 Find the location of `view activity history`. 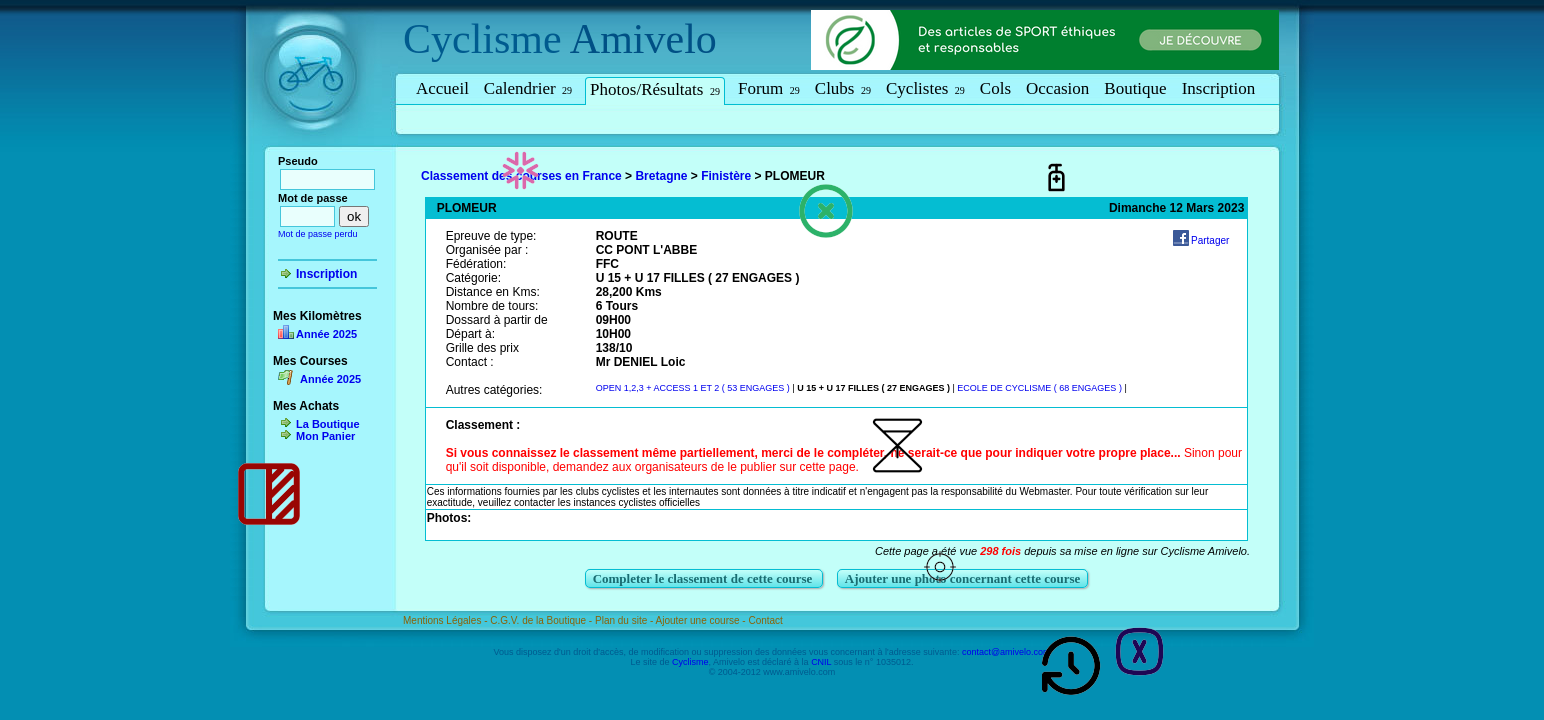

view activity history is located at coordinates (1071, 666).